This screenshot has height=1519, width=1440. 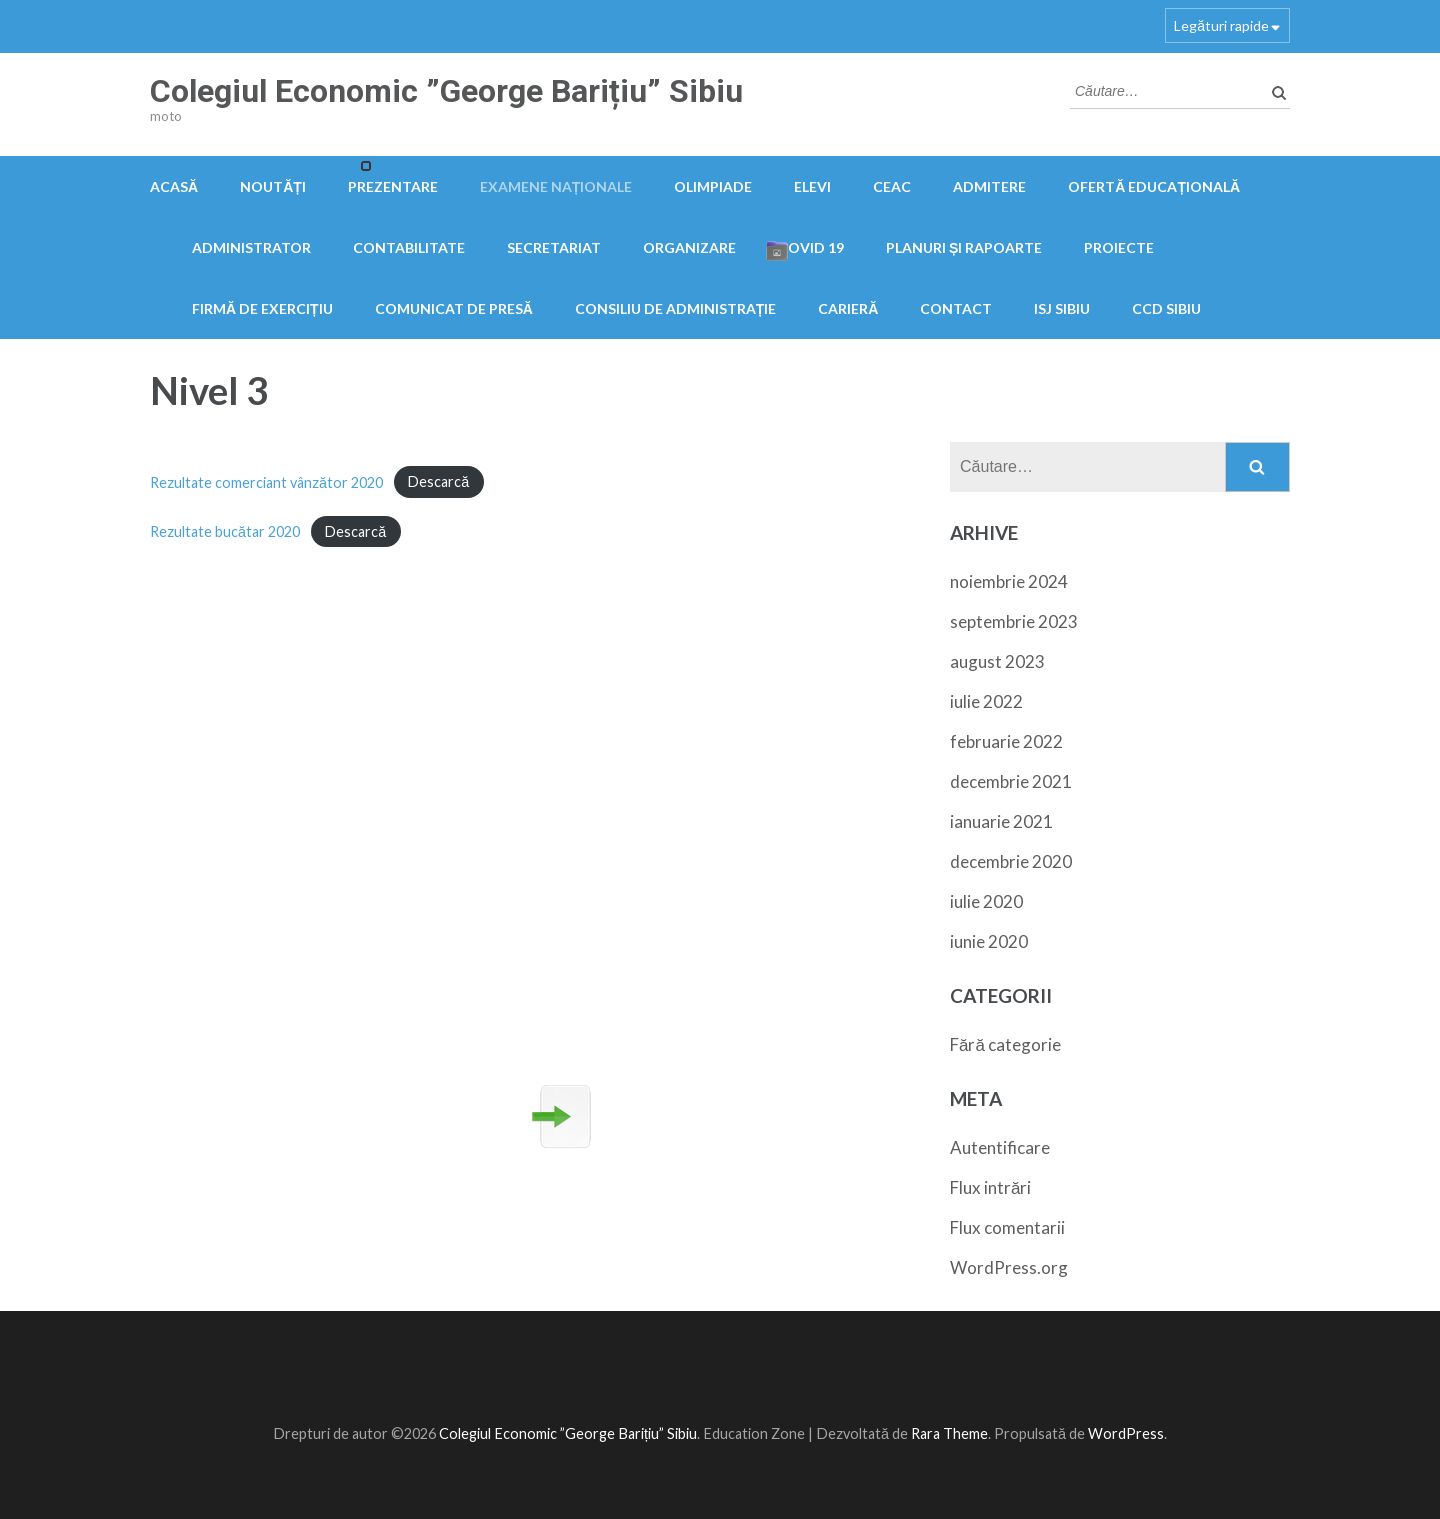 What do you see at coordinates (565, 1116) in the screenshot?
I see `import a document or file` at bounding box center [565, 1116].